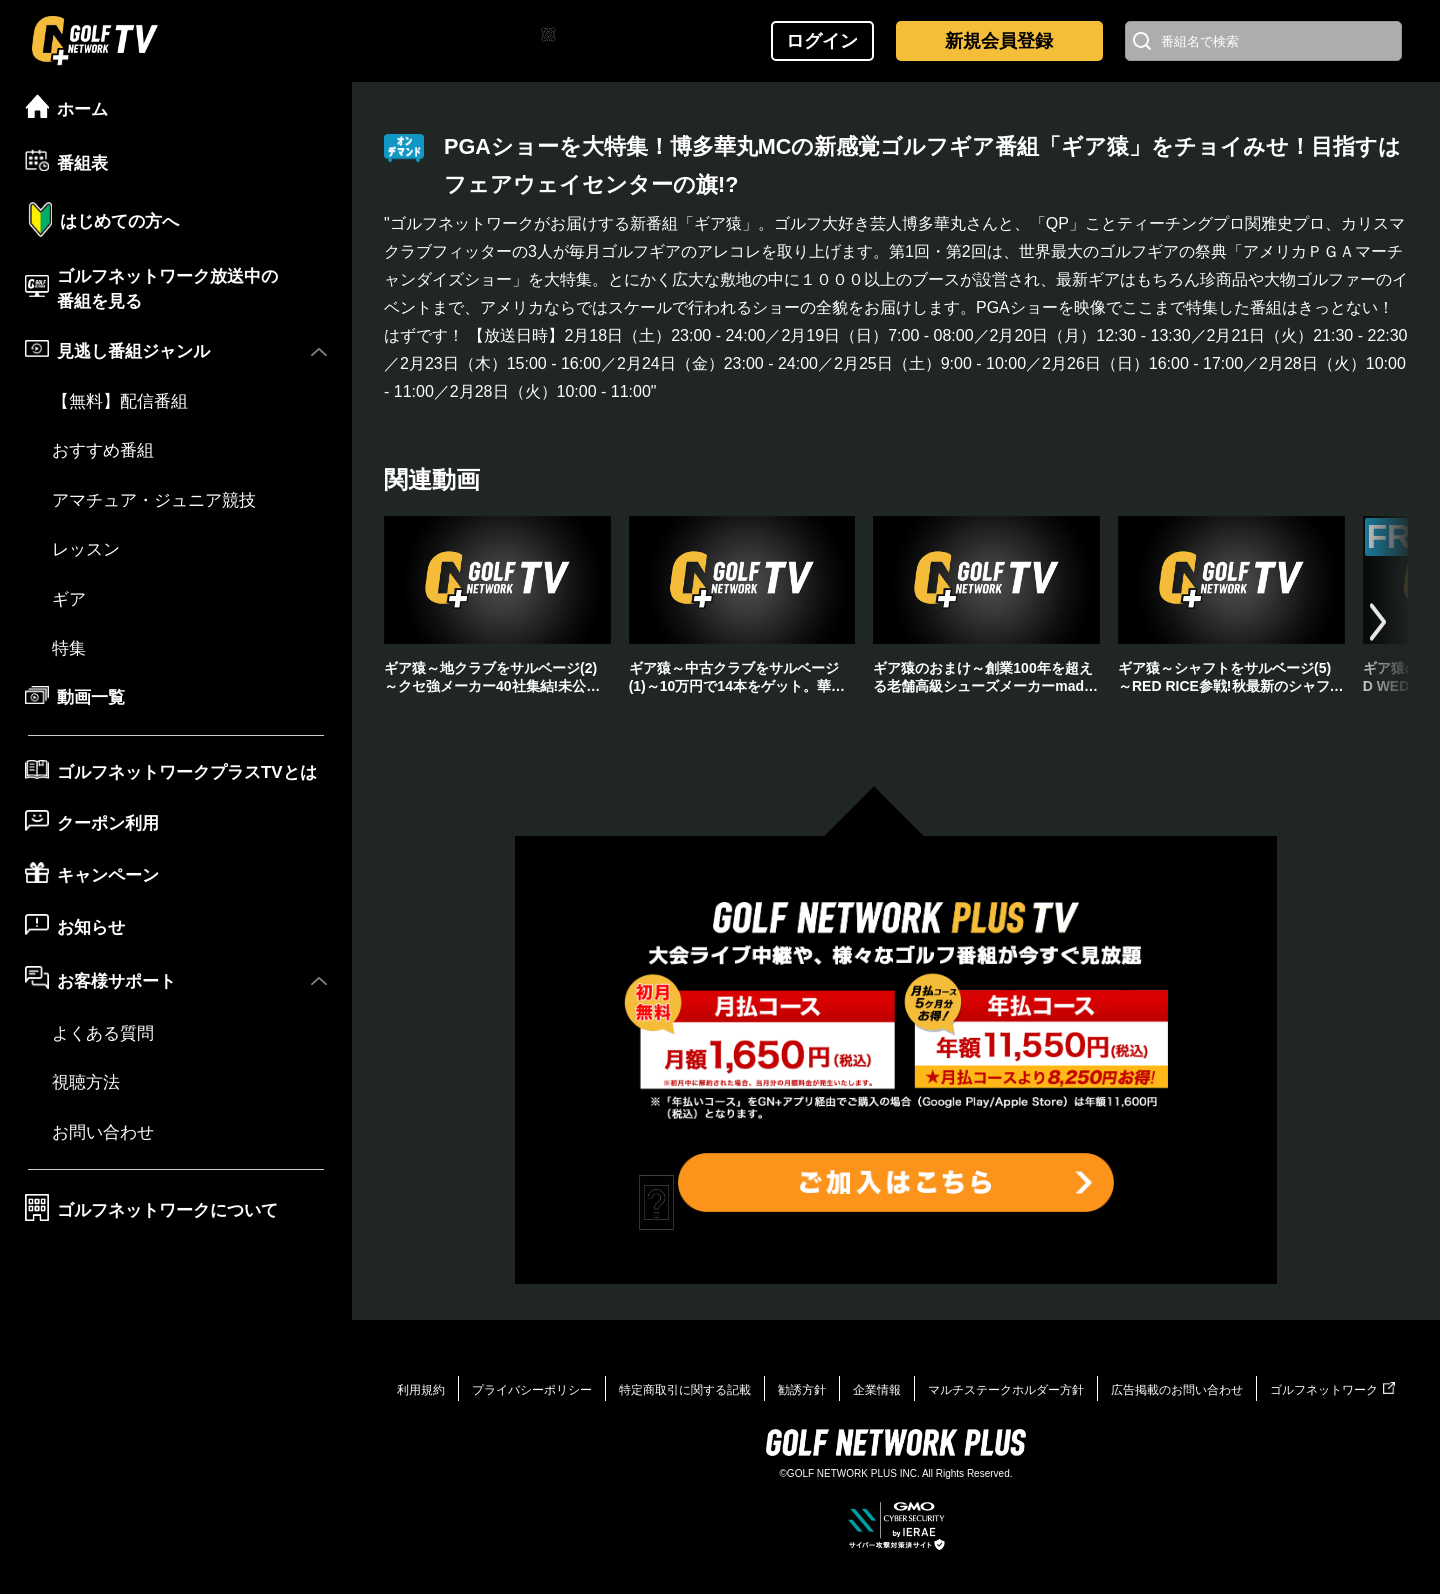 This screenshot has width=1440, height=1594. What do you see at coordinates (548, 34) in the screenshot?
I see `sync or refresh group members` at bounding box center [548, 34].